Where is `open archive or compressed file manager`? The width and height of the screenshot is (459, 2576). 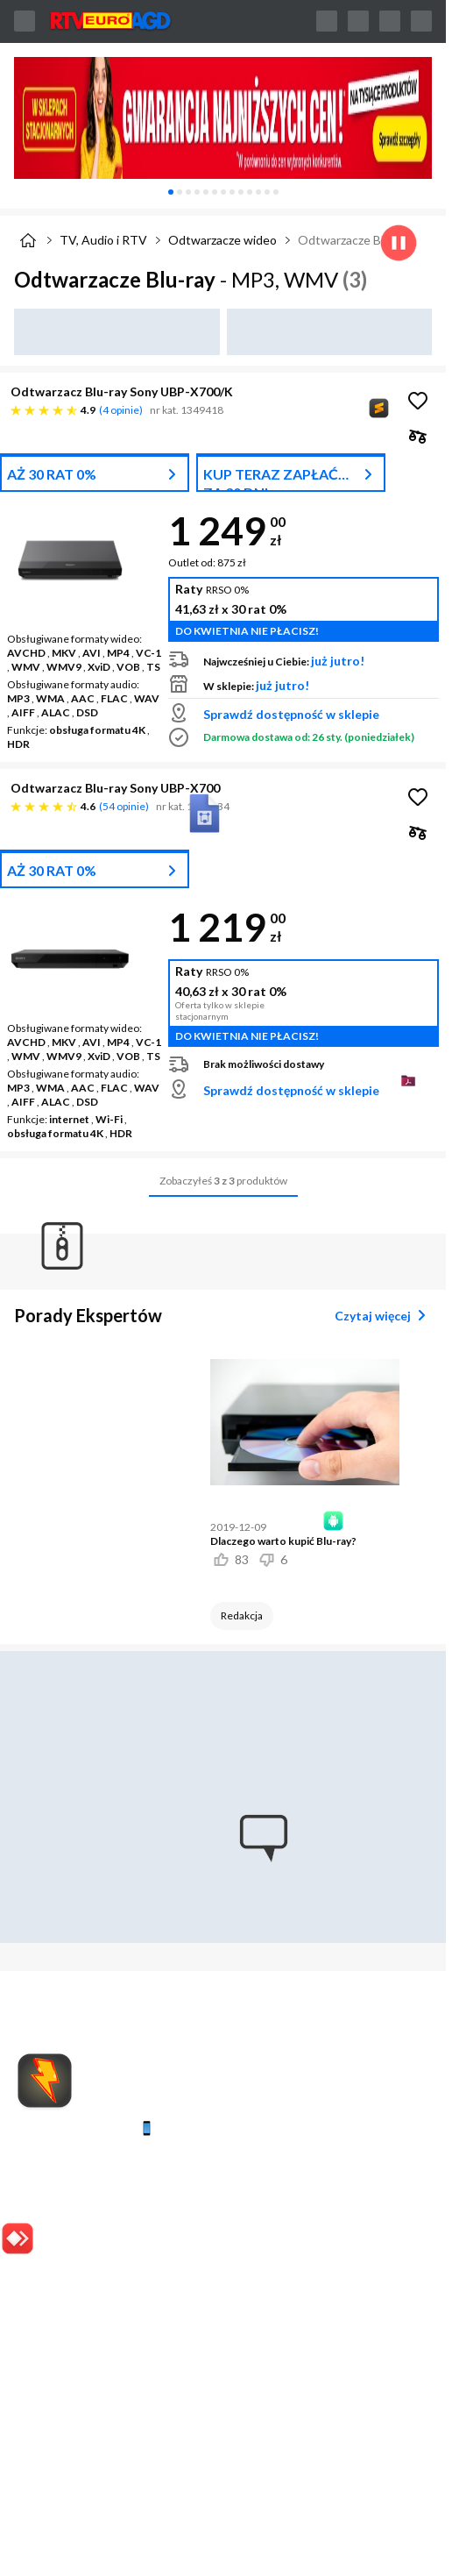
open archive or compressed file manager is located at coordinates (62, 1246).